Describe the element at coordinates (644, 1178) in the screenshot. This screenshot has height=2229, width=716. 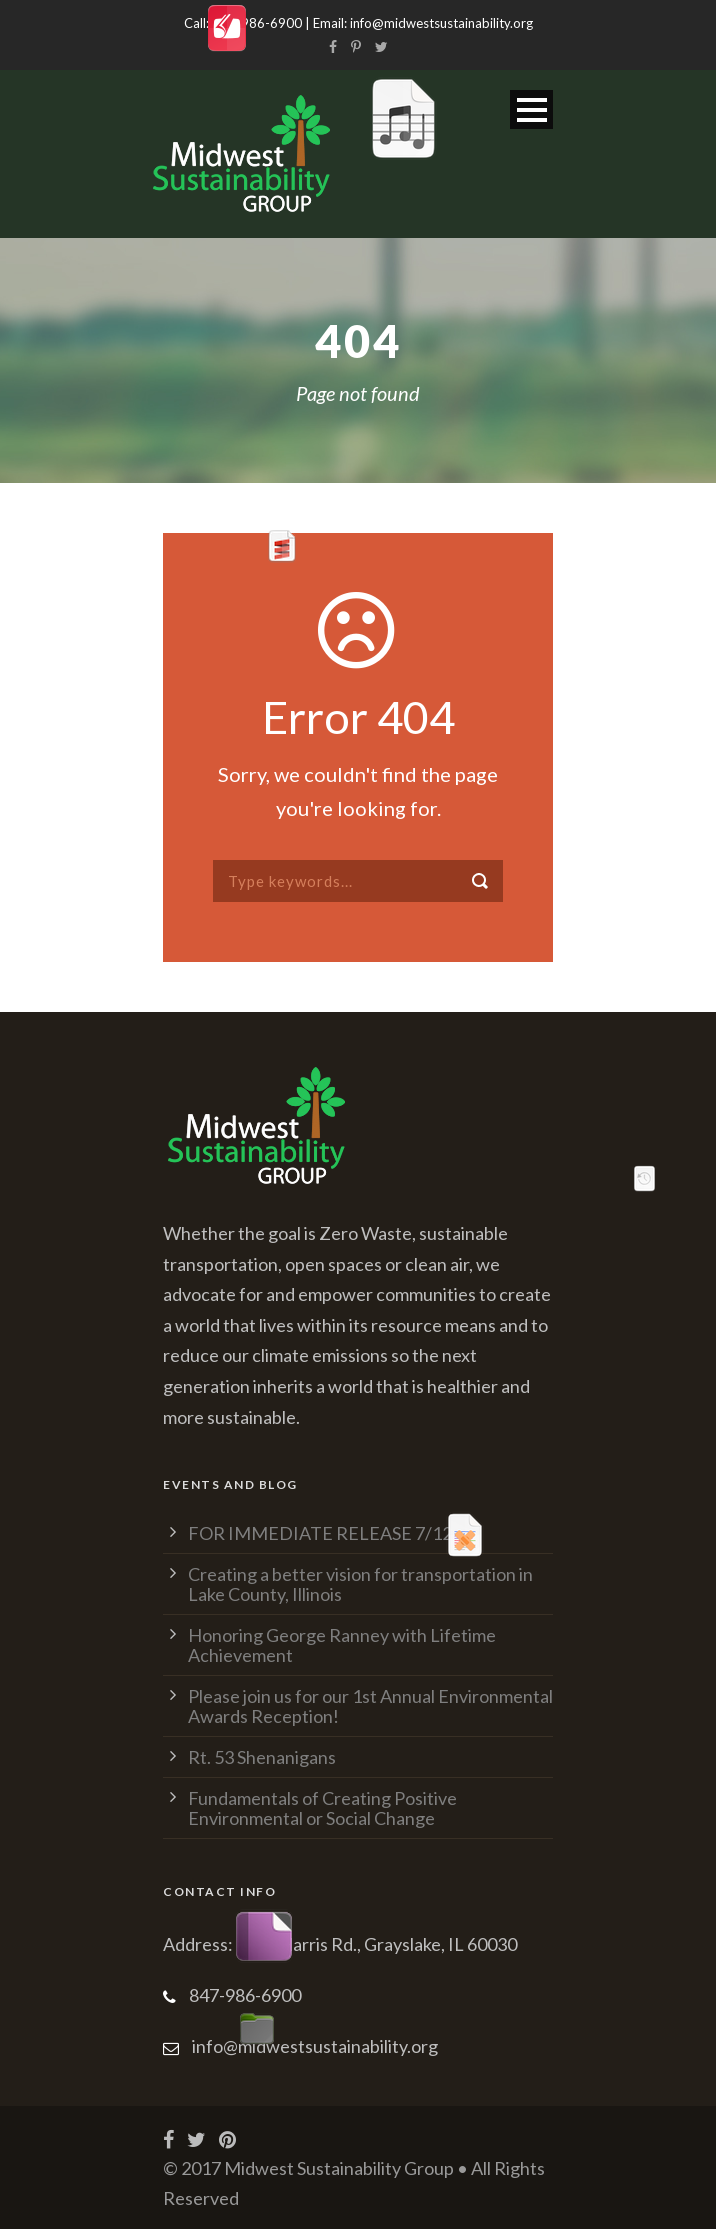
I see `a file backup or version history document` at that location.